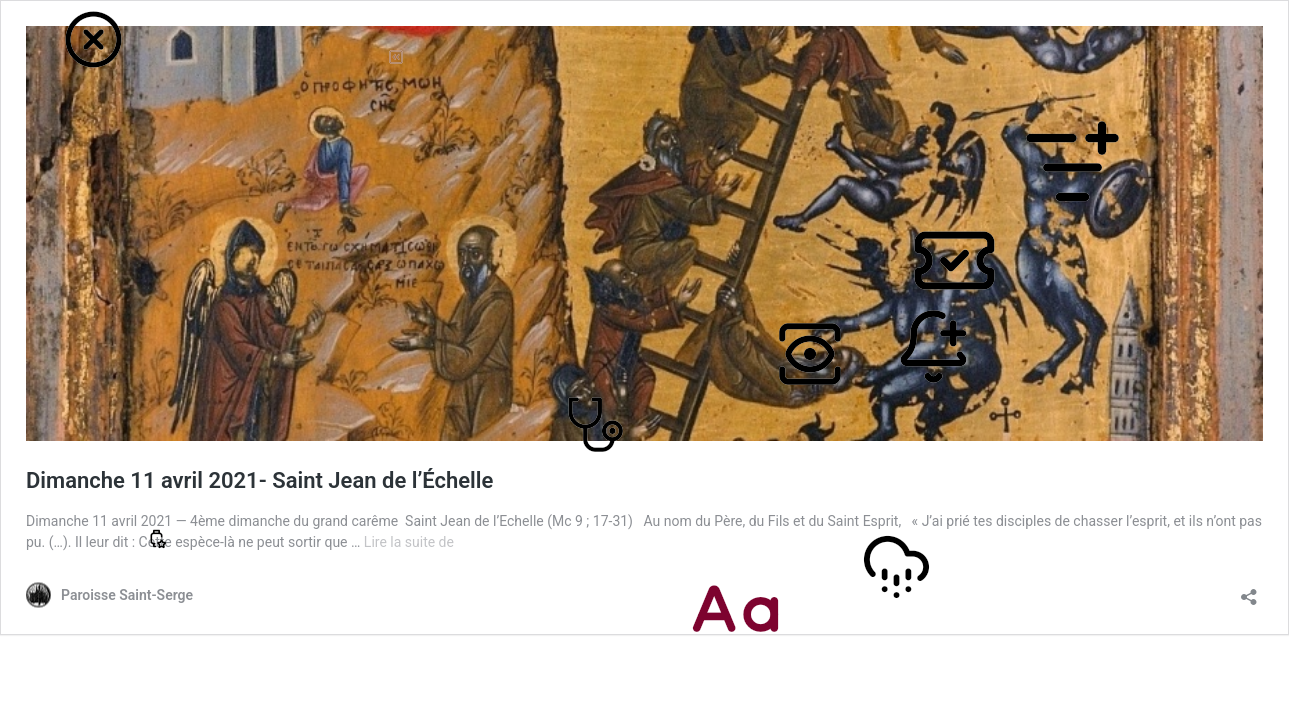 This screenshot has width=1289, height=720. What do you see at coordinates (954, 260) in the screenshot?
I see `confirmed ticket or booking` at bounding box center [954, 260].